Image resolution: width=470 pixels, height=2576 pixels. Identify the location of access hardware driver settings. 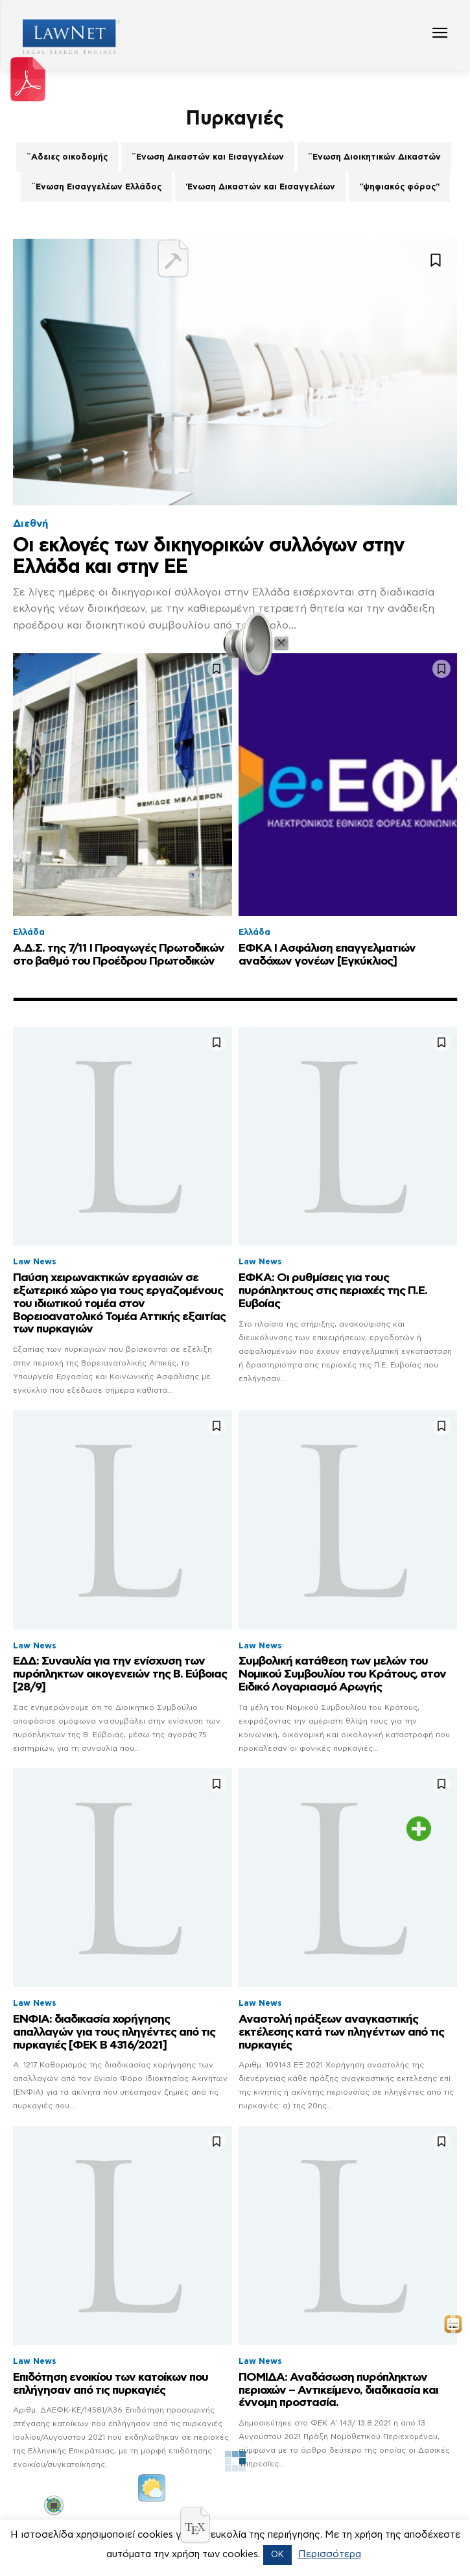
(54, 2505).